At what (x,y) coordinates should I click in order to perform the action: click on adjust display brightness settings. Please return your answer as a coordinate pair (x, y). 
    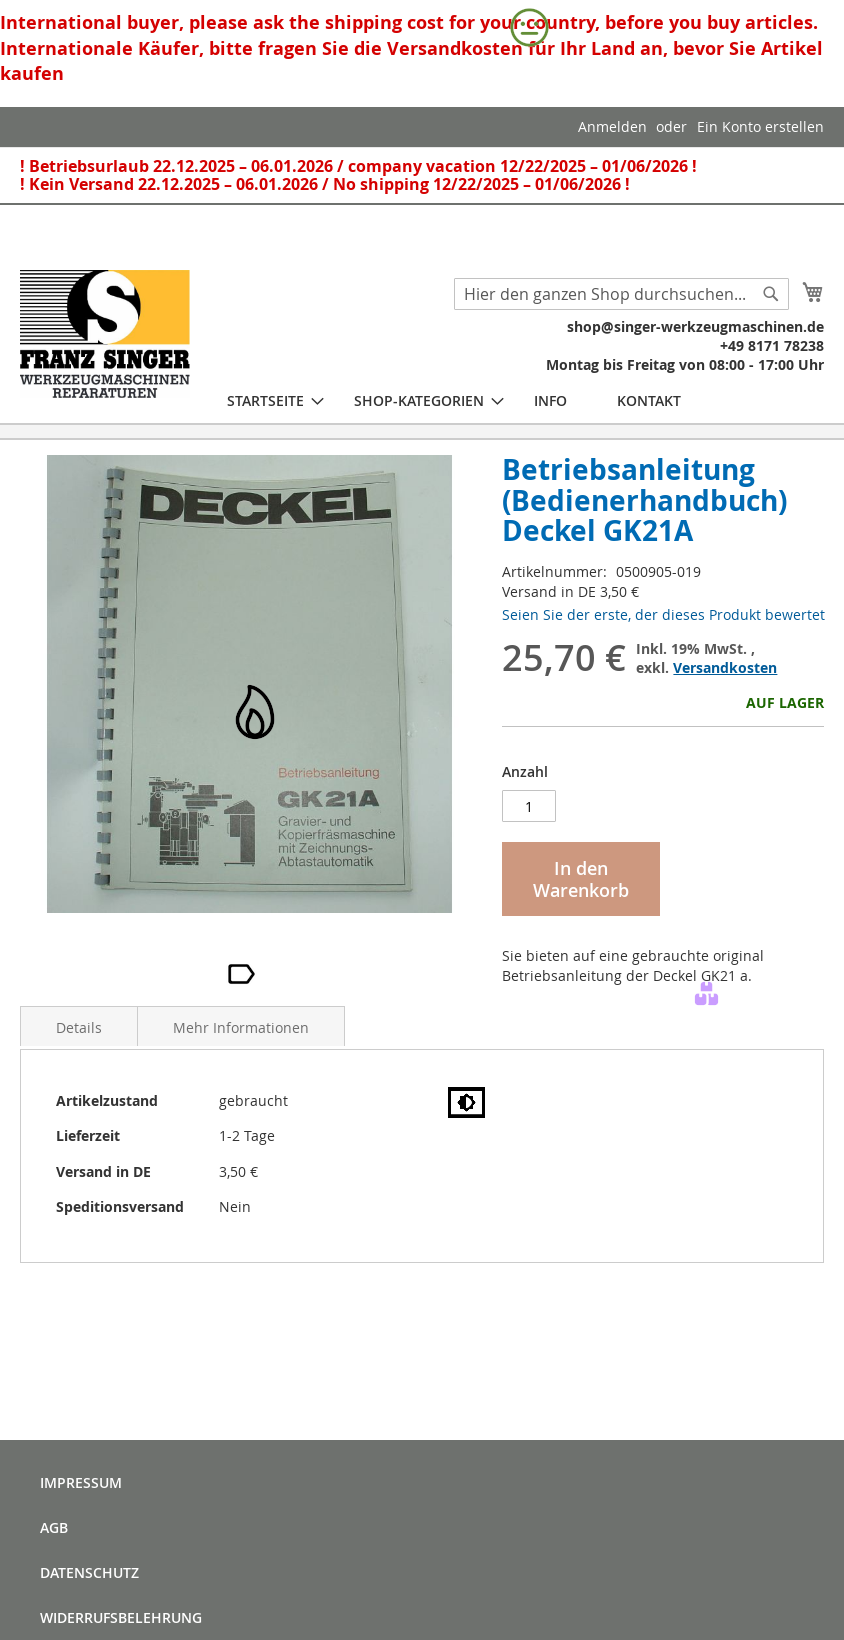
    Looking at the image, I should click on (466, 1102).